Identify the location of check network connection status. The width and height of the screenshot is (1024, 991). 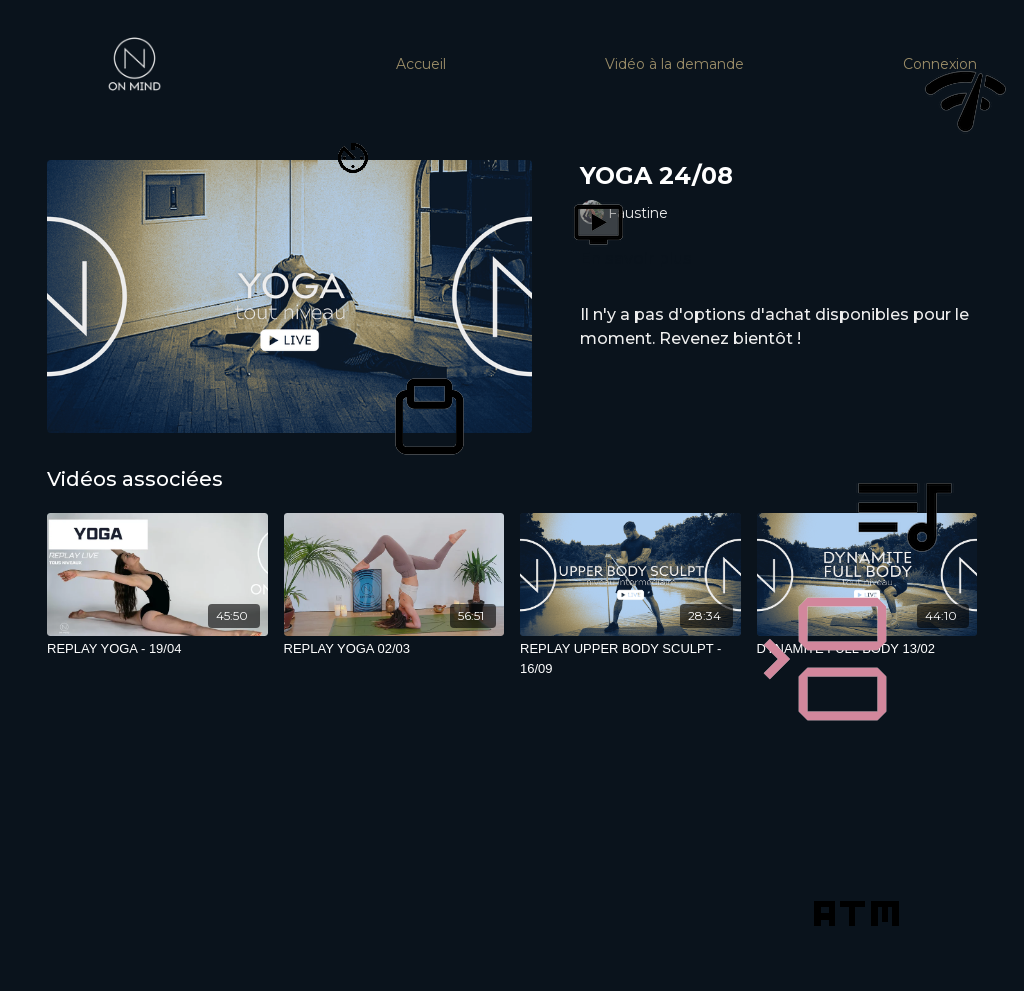
(965, 100).